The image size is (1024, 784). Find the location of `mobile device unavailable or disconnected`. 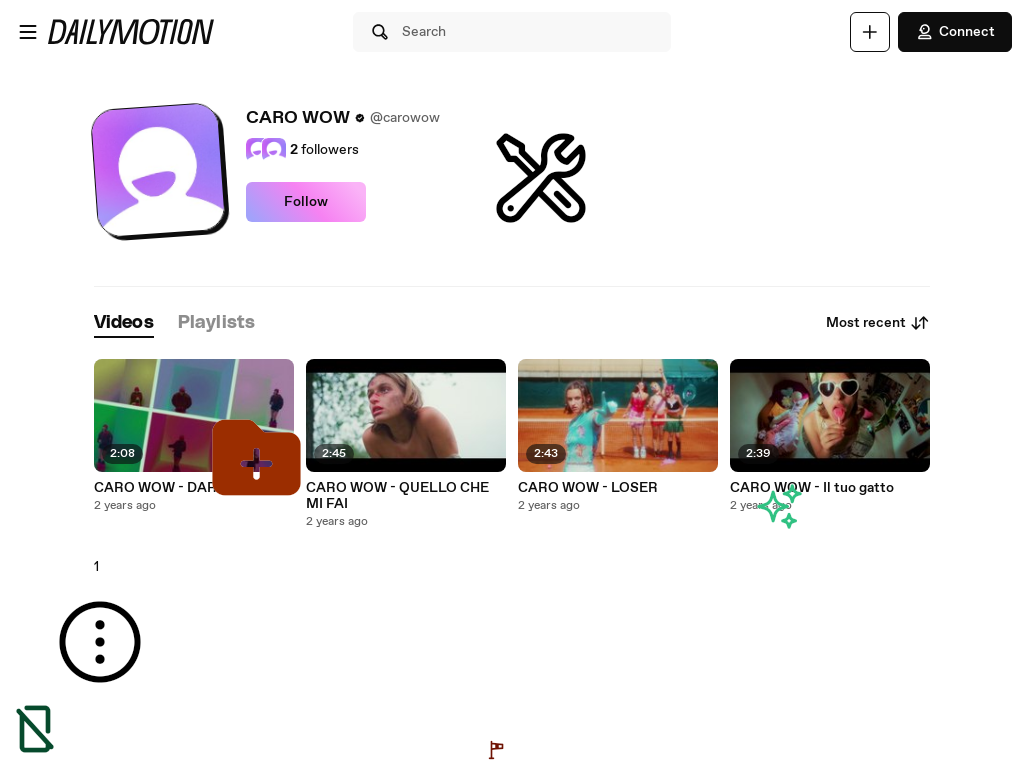

mobile device unavailable or disconnected is located at coordinates (35, 729).